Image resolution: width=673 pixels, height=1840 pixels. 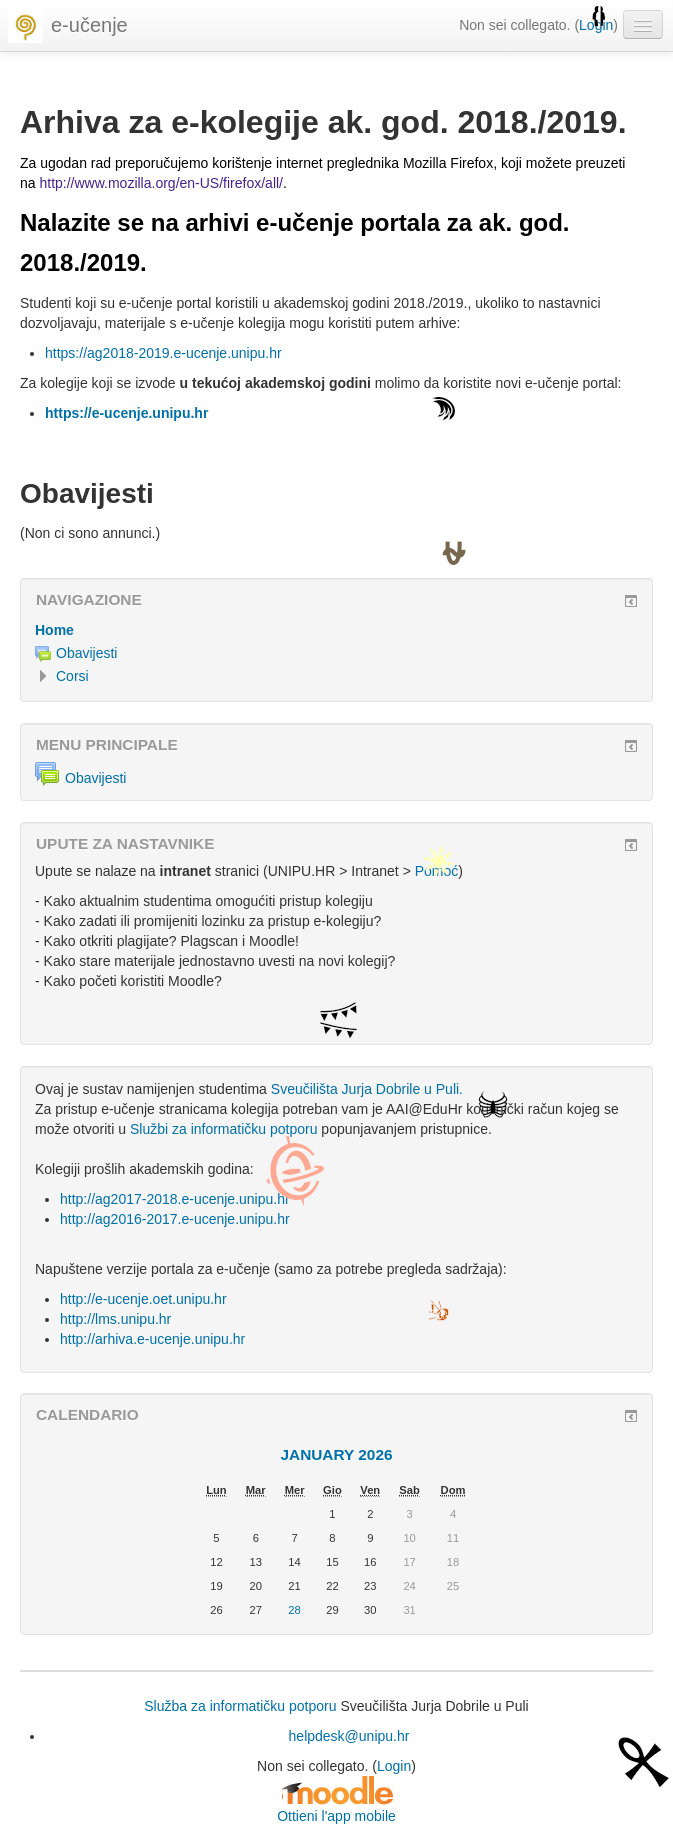 I want to click on represents the ophiuchus zodiac sign, so click(x=454, y=553).